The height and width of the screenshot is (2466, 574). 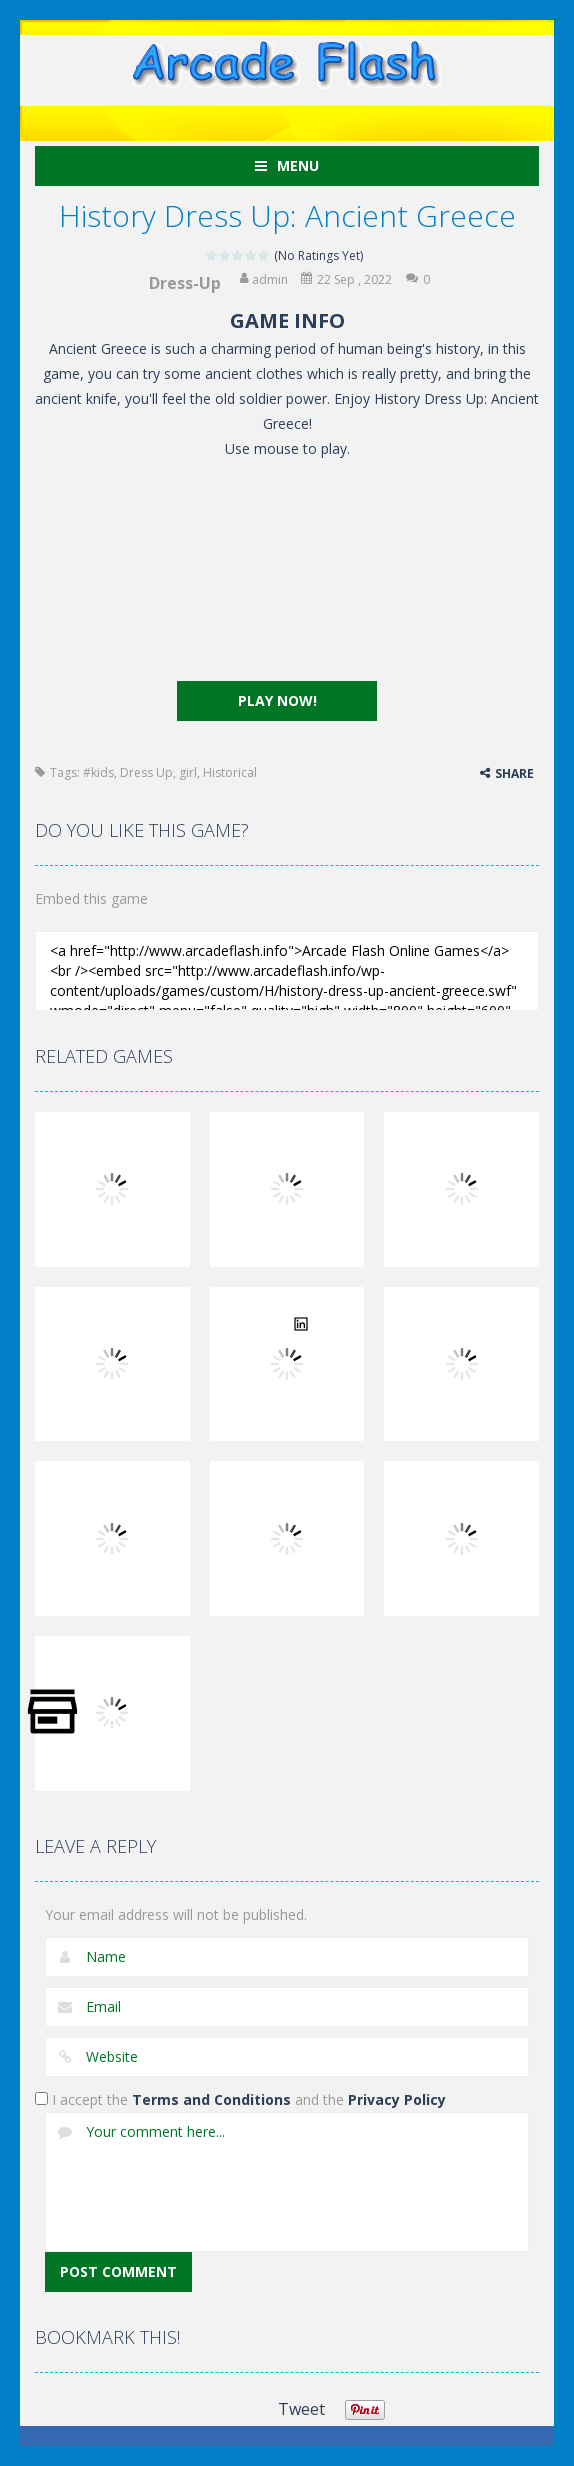 What do you see at coordinates (52, 1711) in the screenshot?
I see `browse or open the store` at bounding box center [52, 1711].